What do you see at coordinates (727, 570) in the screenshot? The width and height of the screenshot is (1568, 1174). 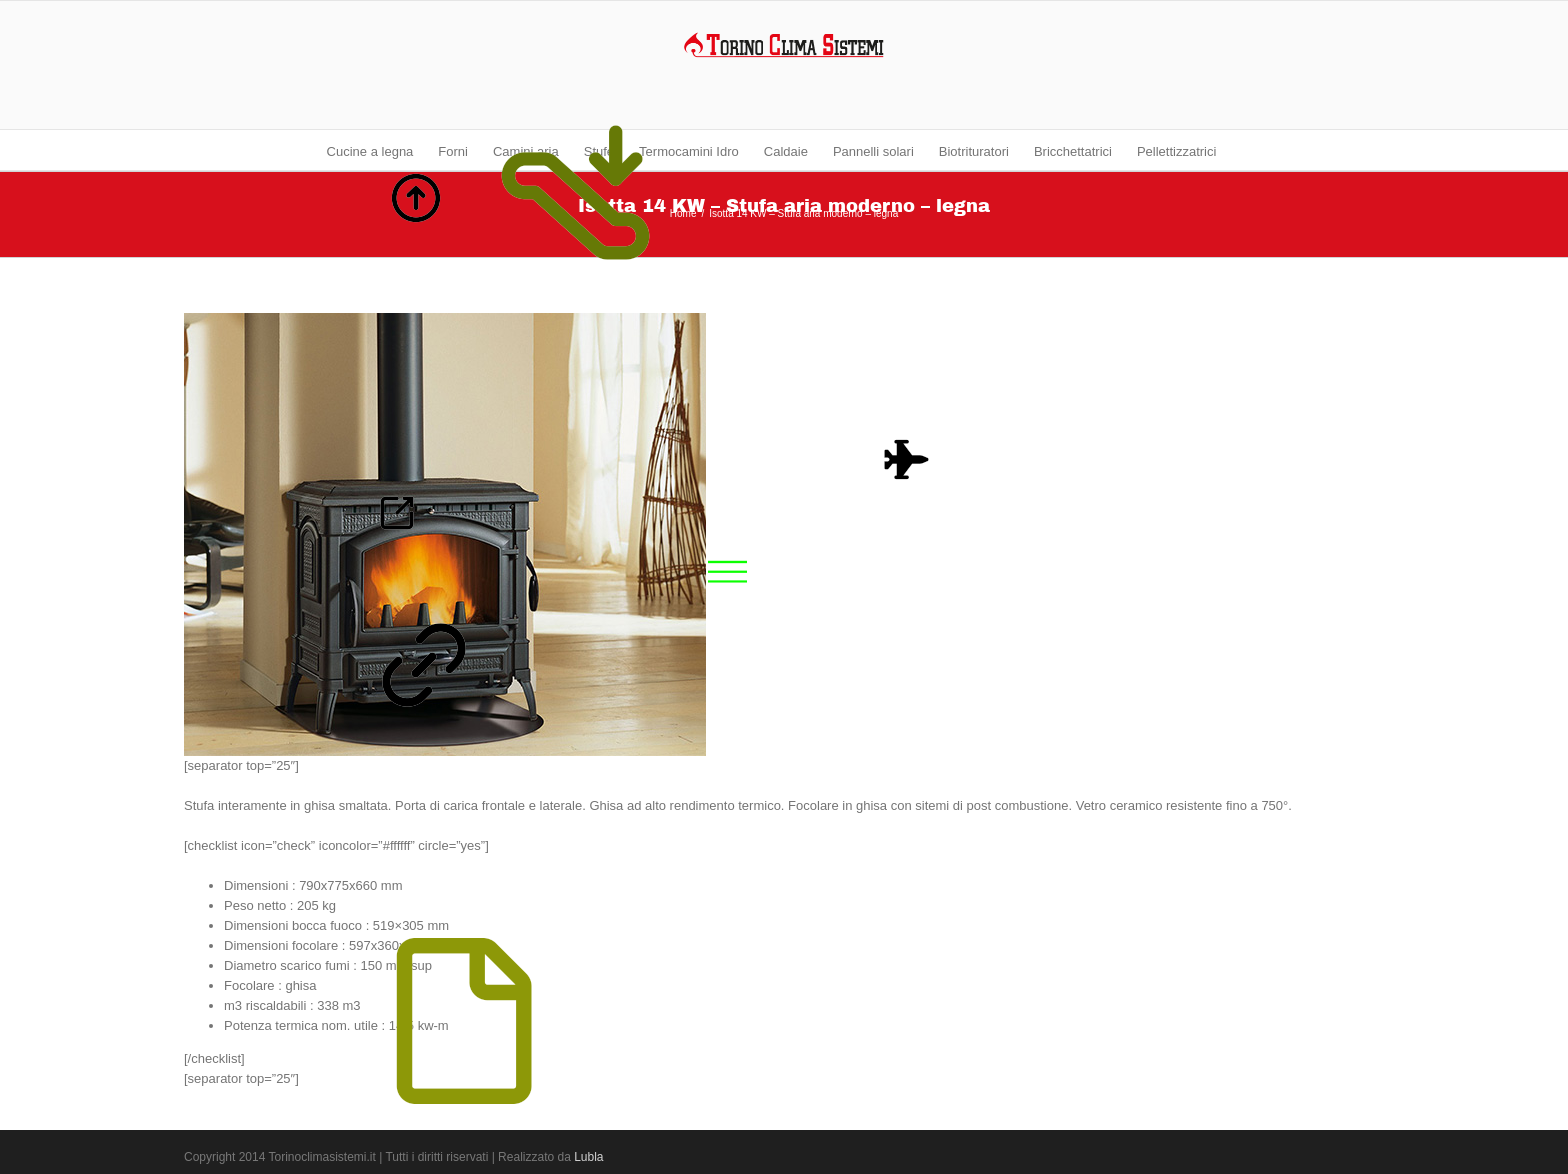 I see `open navigation menu` at bounding box center [727, 570].